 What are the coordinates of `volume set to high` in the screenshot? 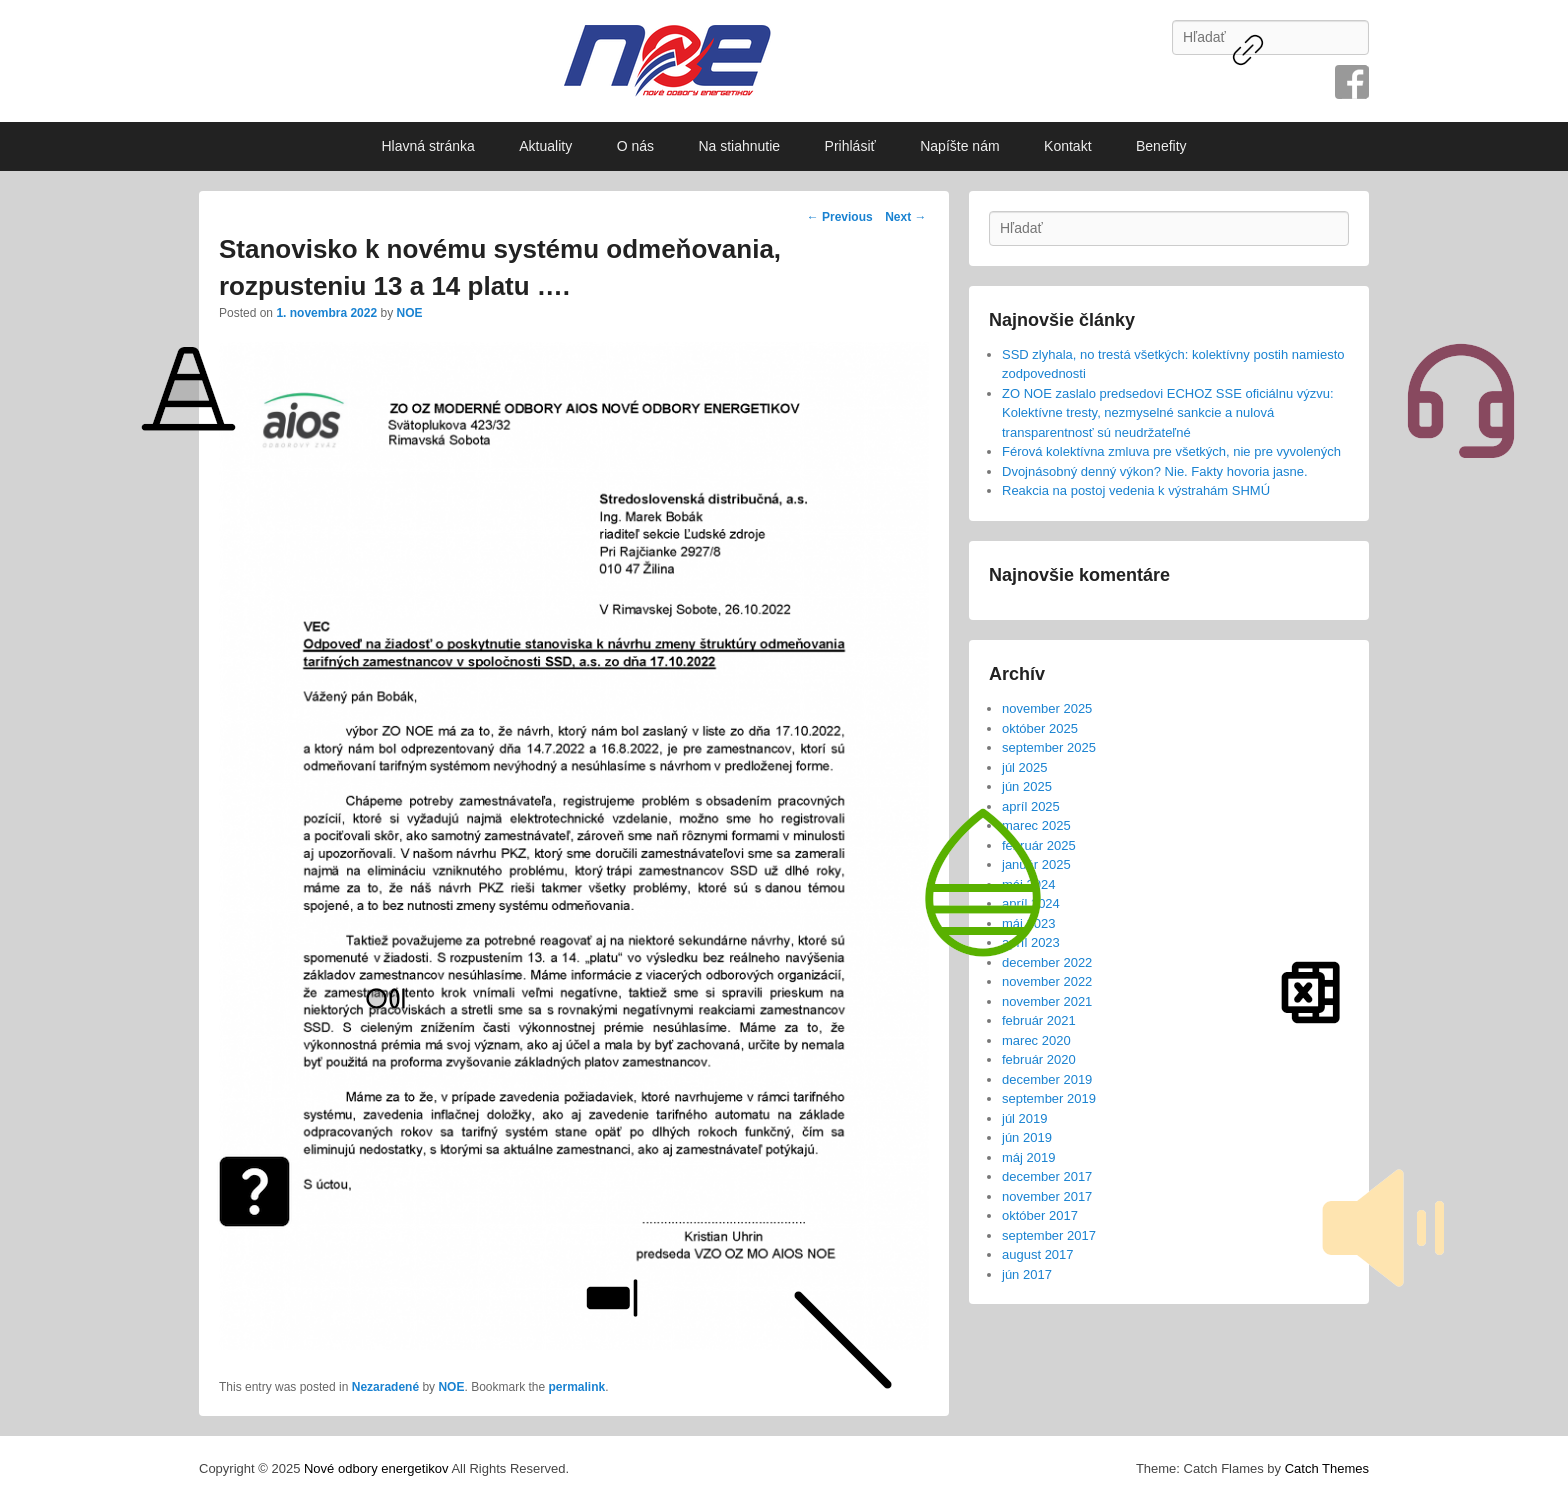 It's located at (1381, 1228).